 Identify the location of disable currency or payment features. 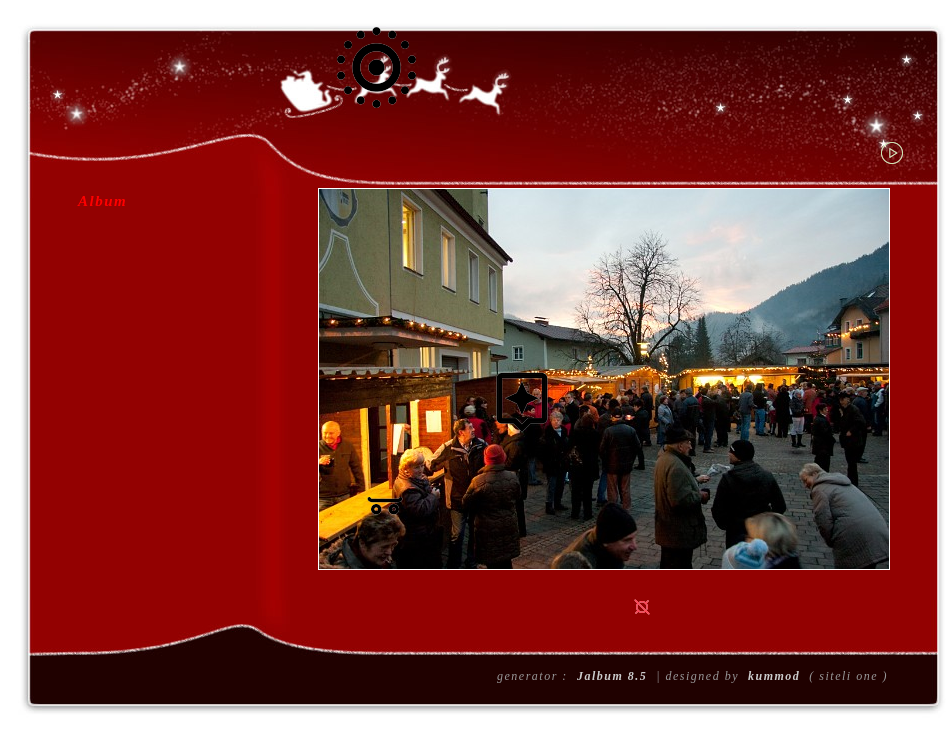
(642, 607).